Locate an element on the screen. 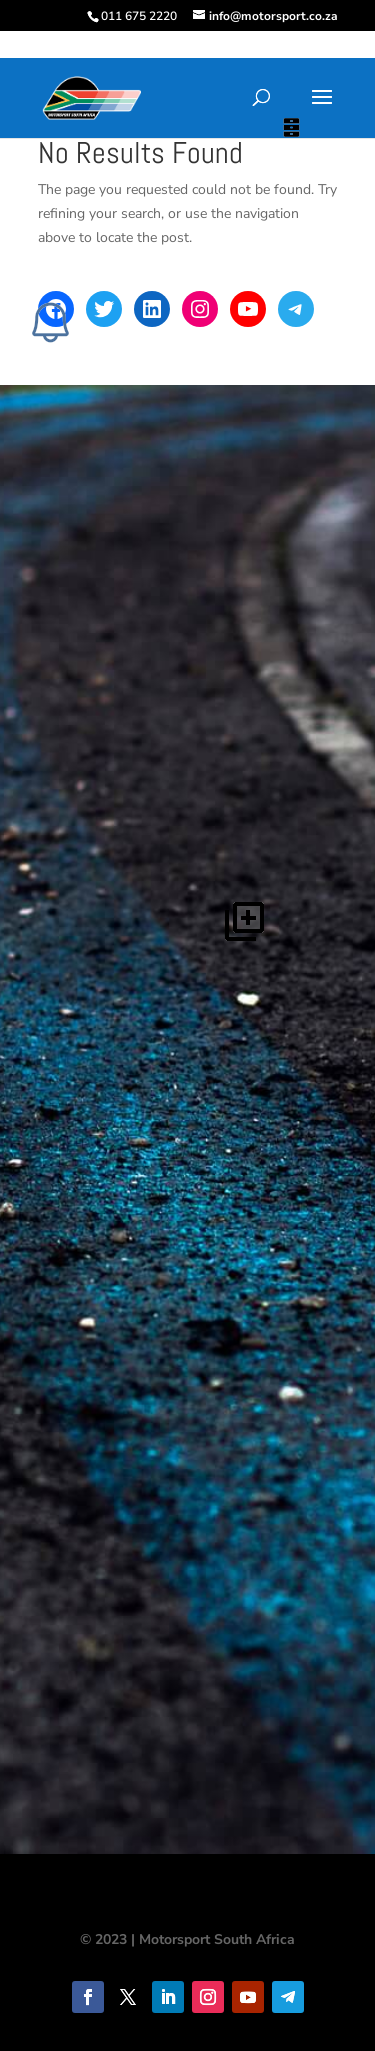  view notifications is located at coordinates (50, 322).